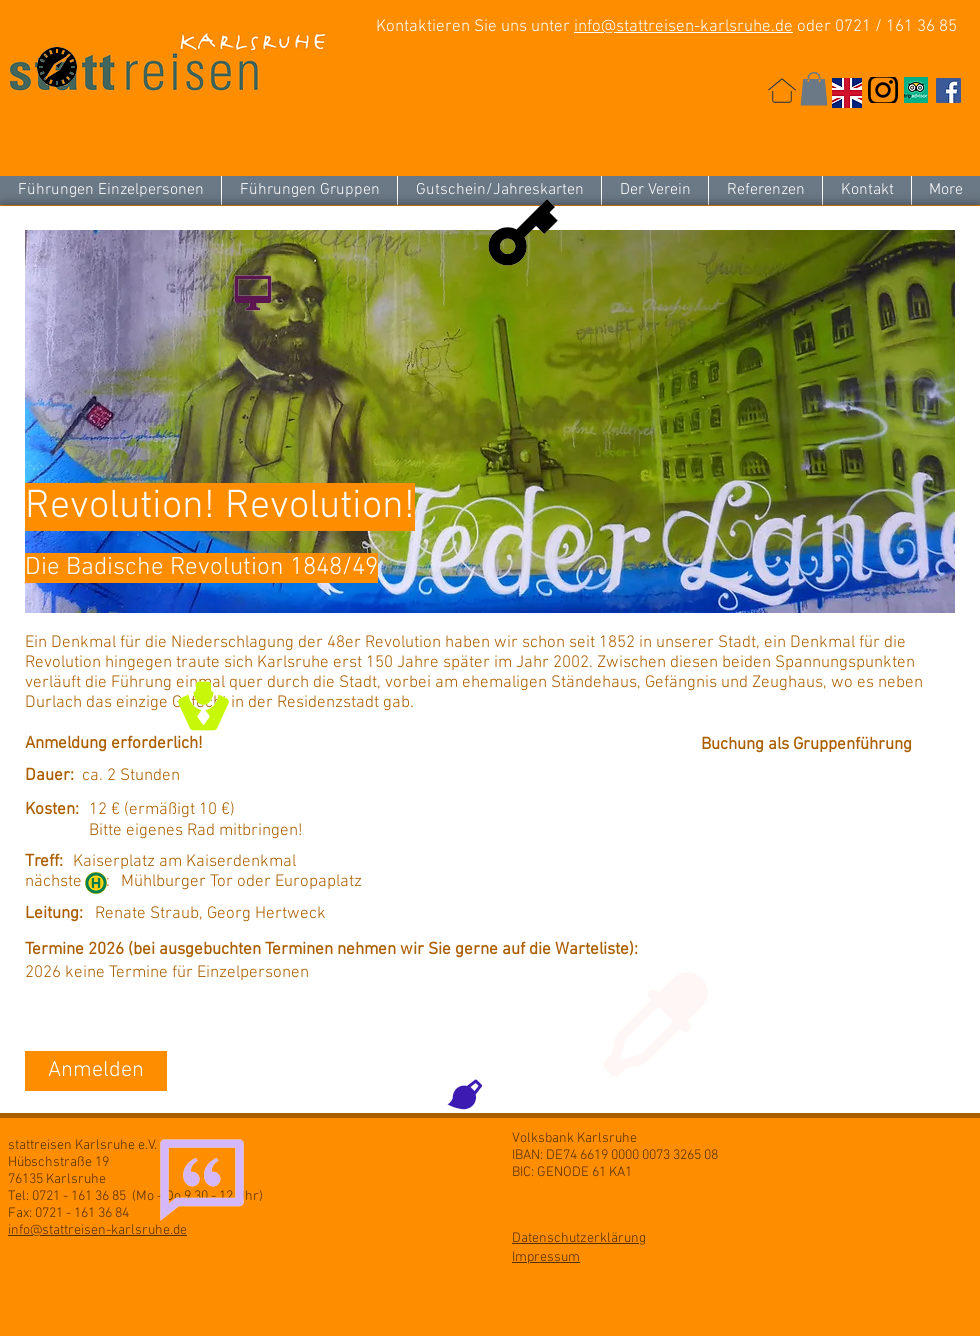  What do you see at coordinates (655, 1025) in the screenshot?
I see `pick a color from the screen` at bounding box center [655, 1025].